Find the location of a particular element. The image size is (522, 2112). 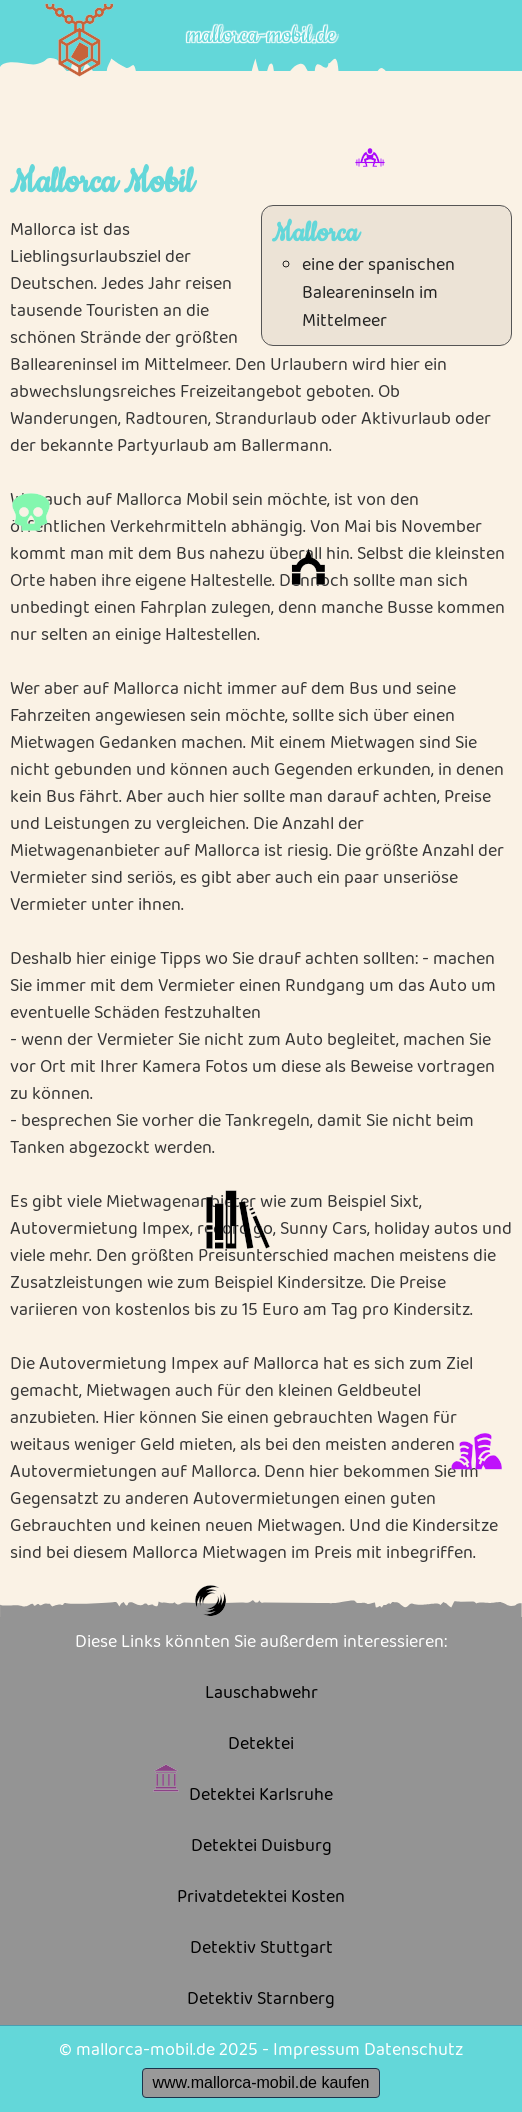

equip footwear to your character is located at coordinates (476, 1451).